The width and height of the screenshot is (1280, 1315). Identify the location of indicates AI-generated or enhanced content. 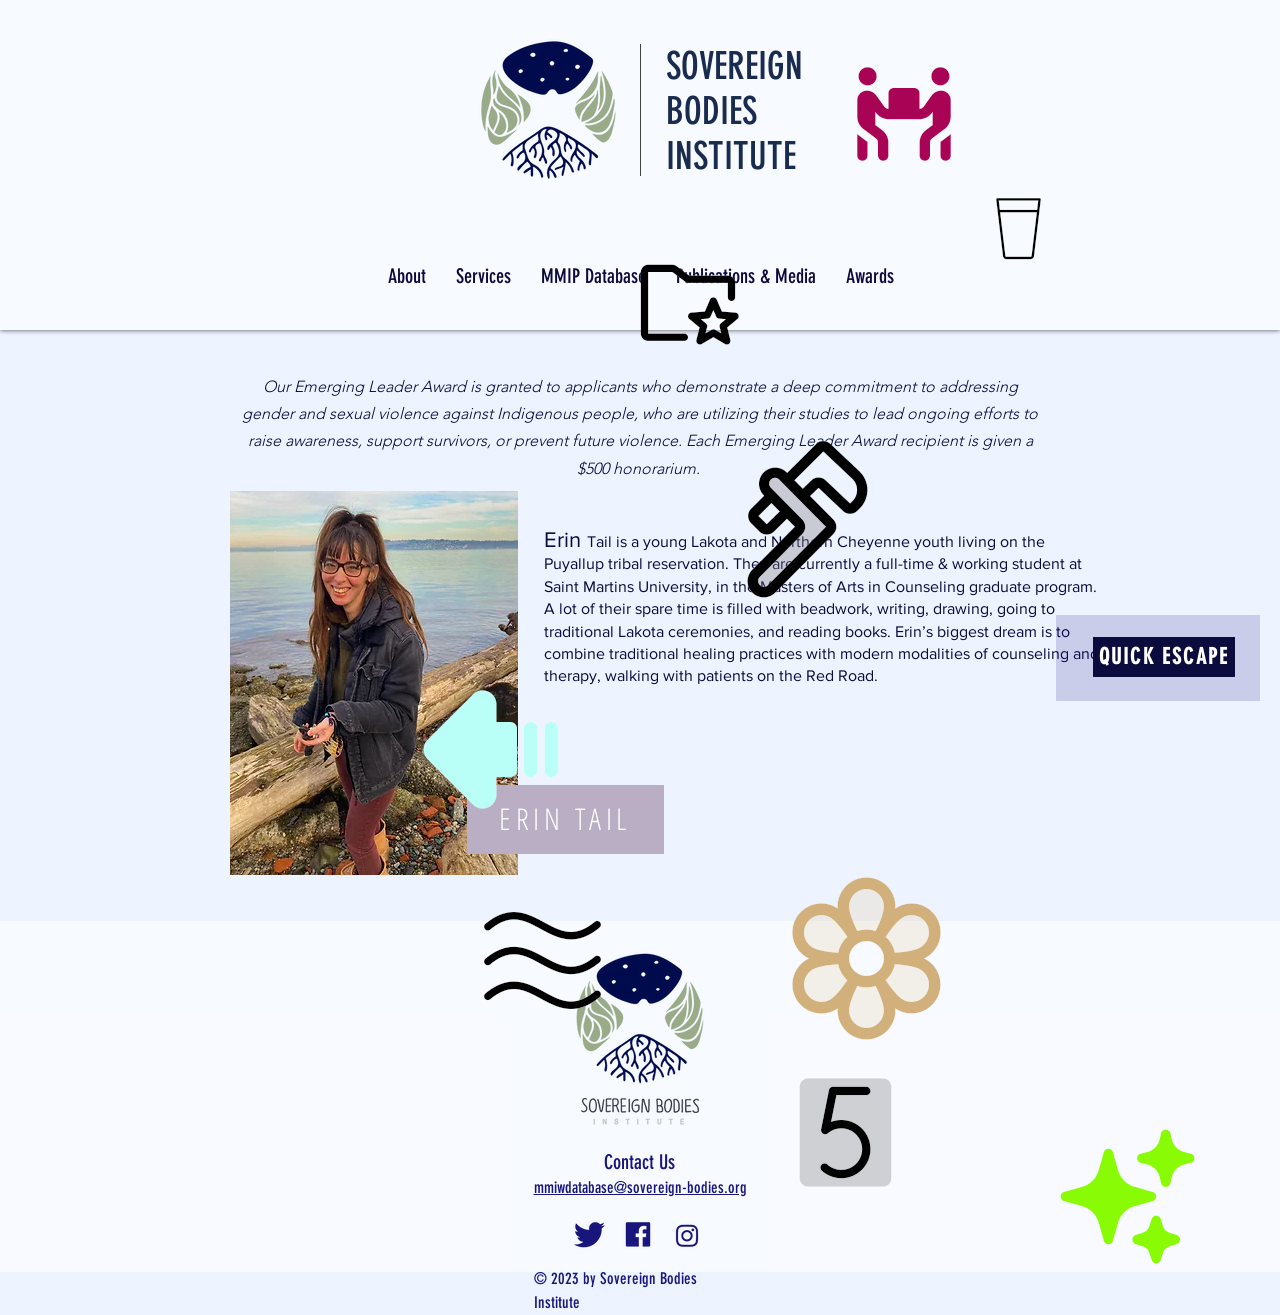
(1127, 1196).